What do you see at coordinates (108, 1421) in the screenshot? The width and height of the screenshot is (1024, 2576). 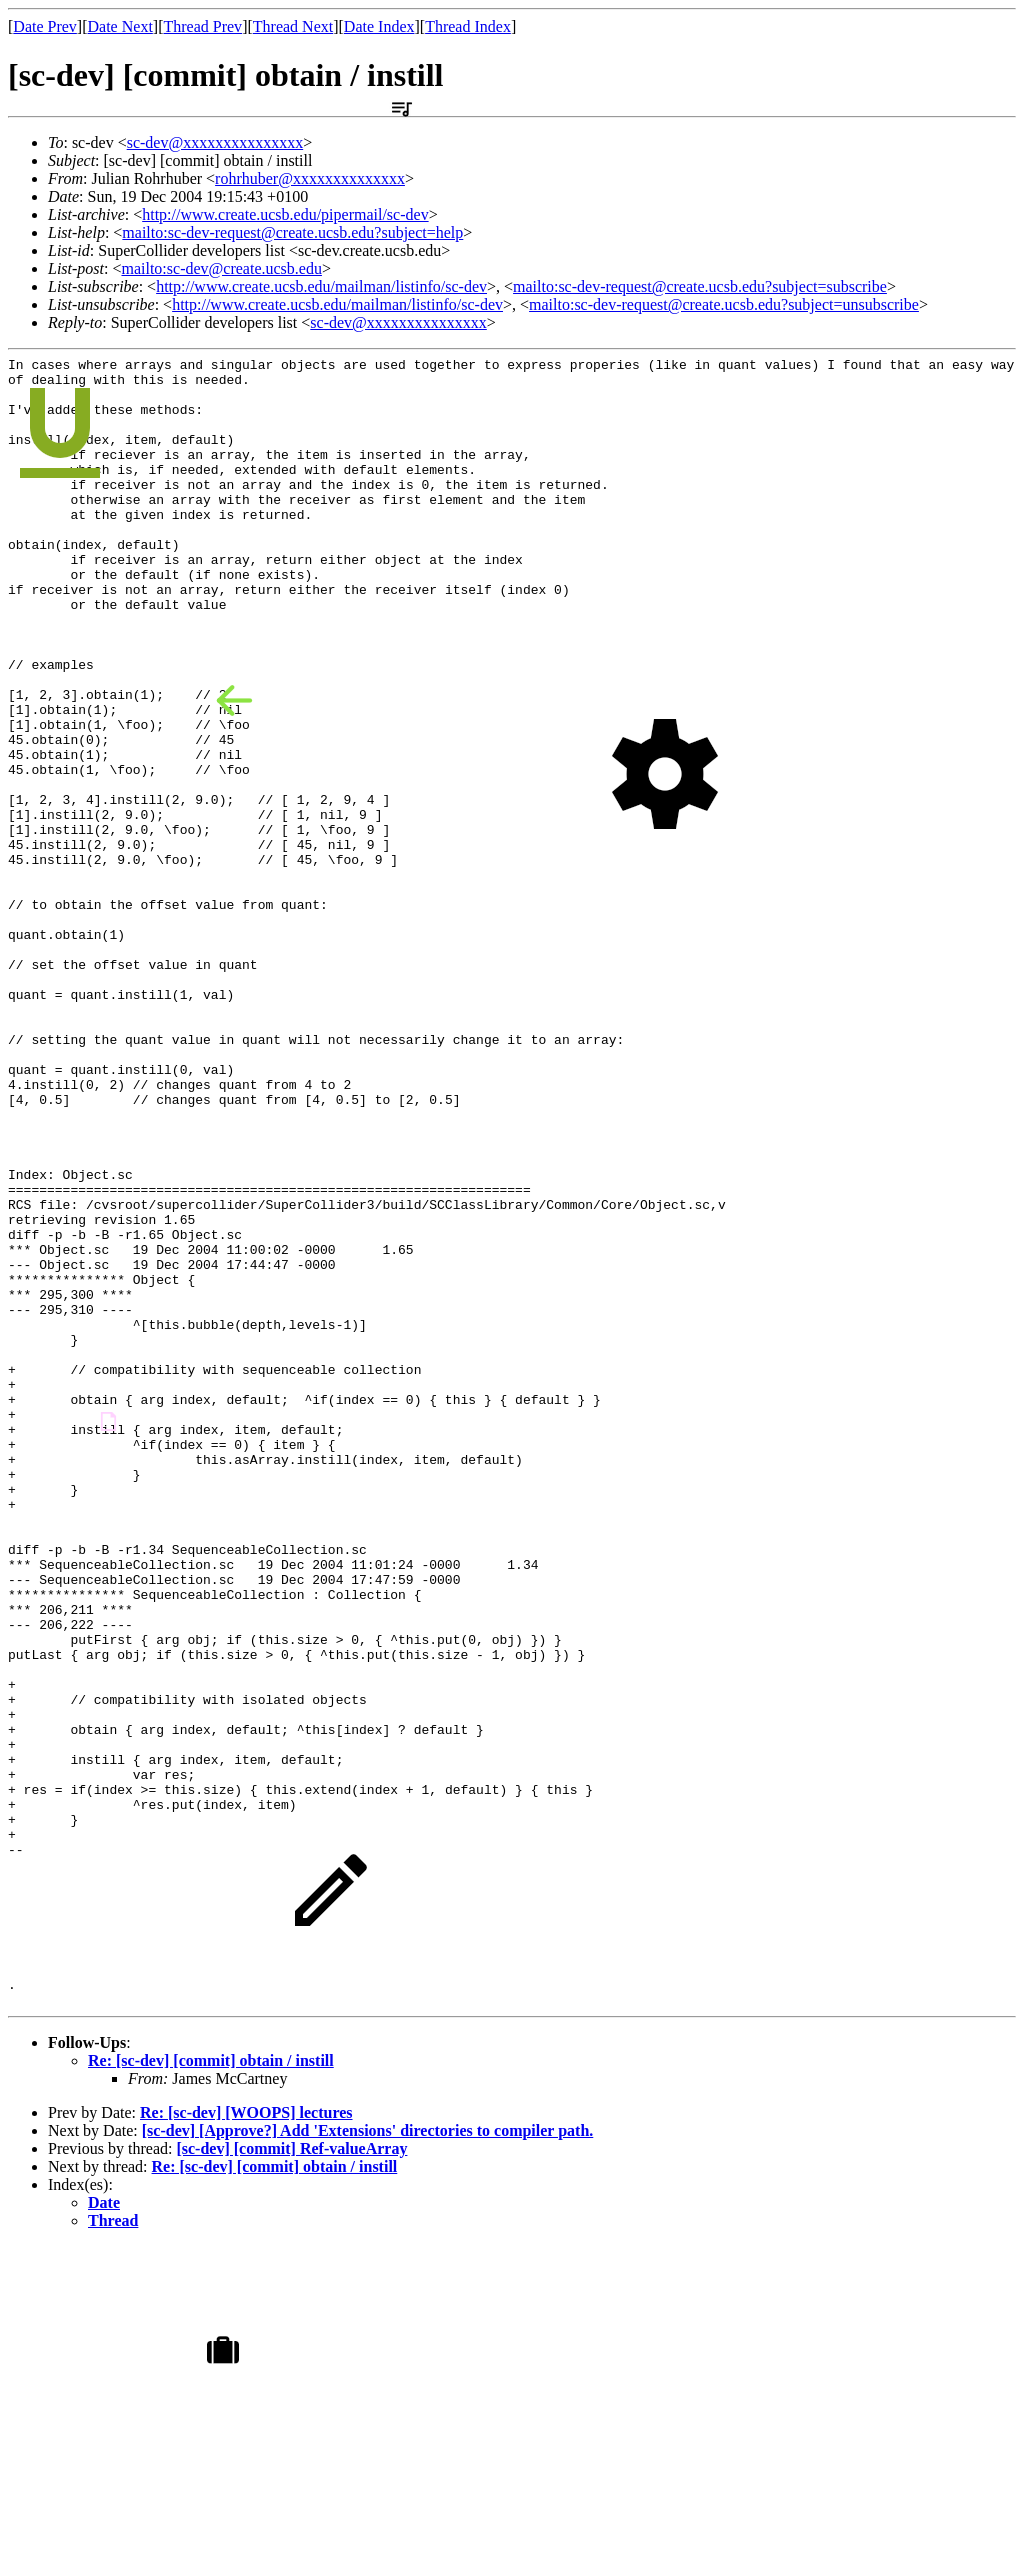 I see `view document or file` at bounding box center [108, 1421].